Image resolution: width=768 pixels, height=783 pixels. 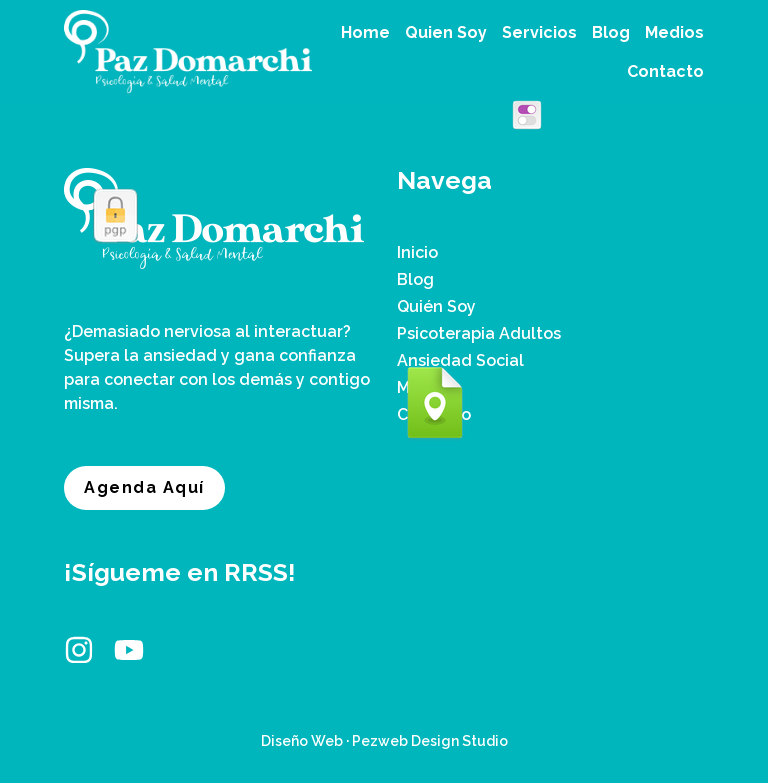 What do you see at coordinates (527, 115) in the screenshot?
I see `open system settings or preferences` at bounding box center [527, 115].